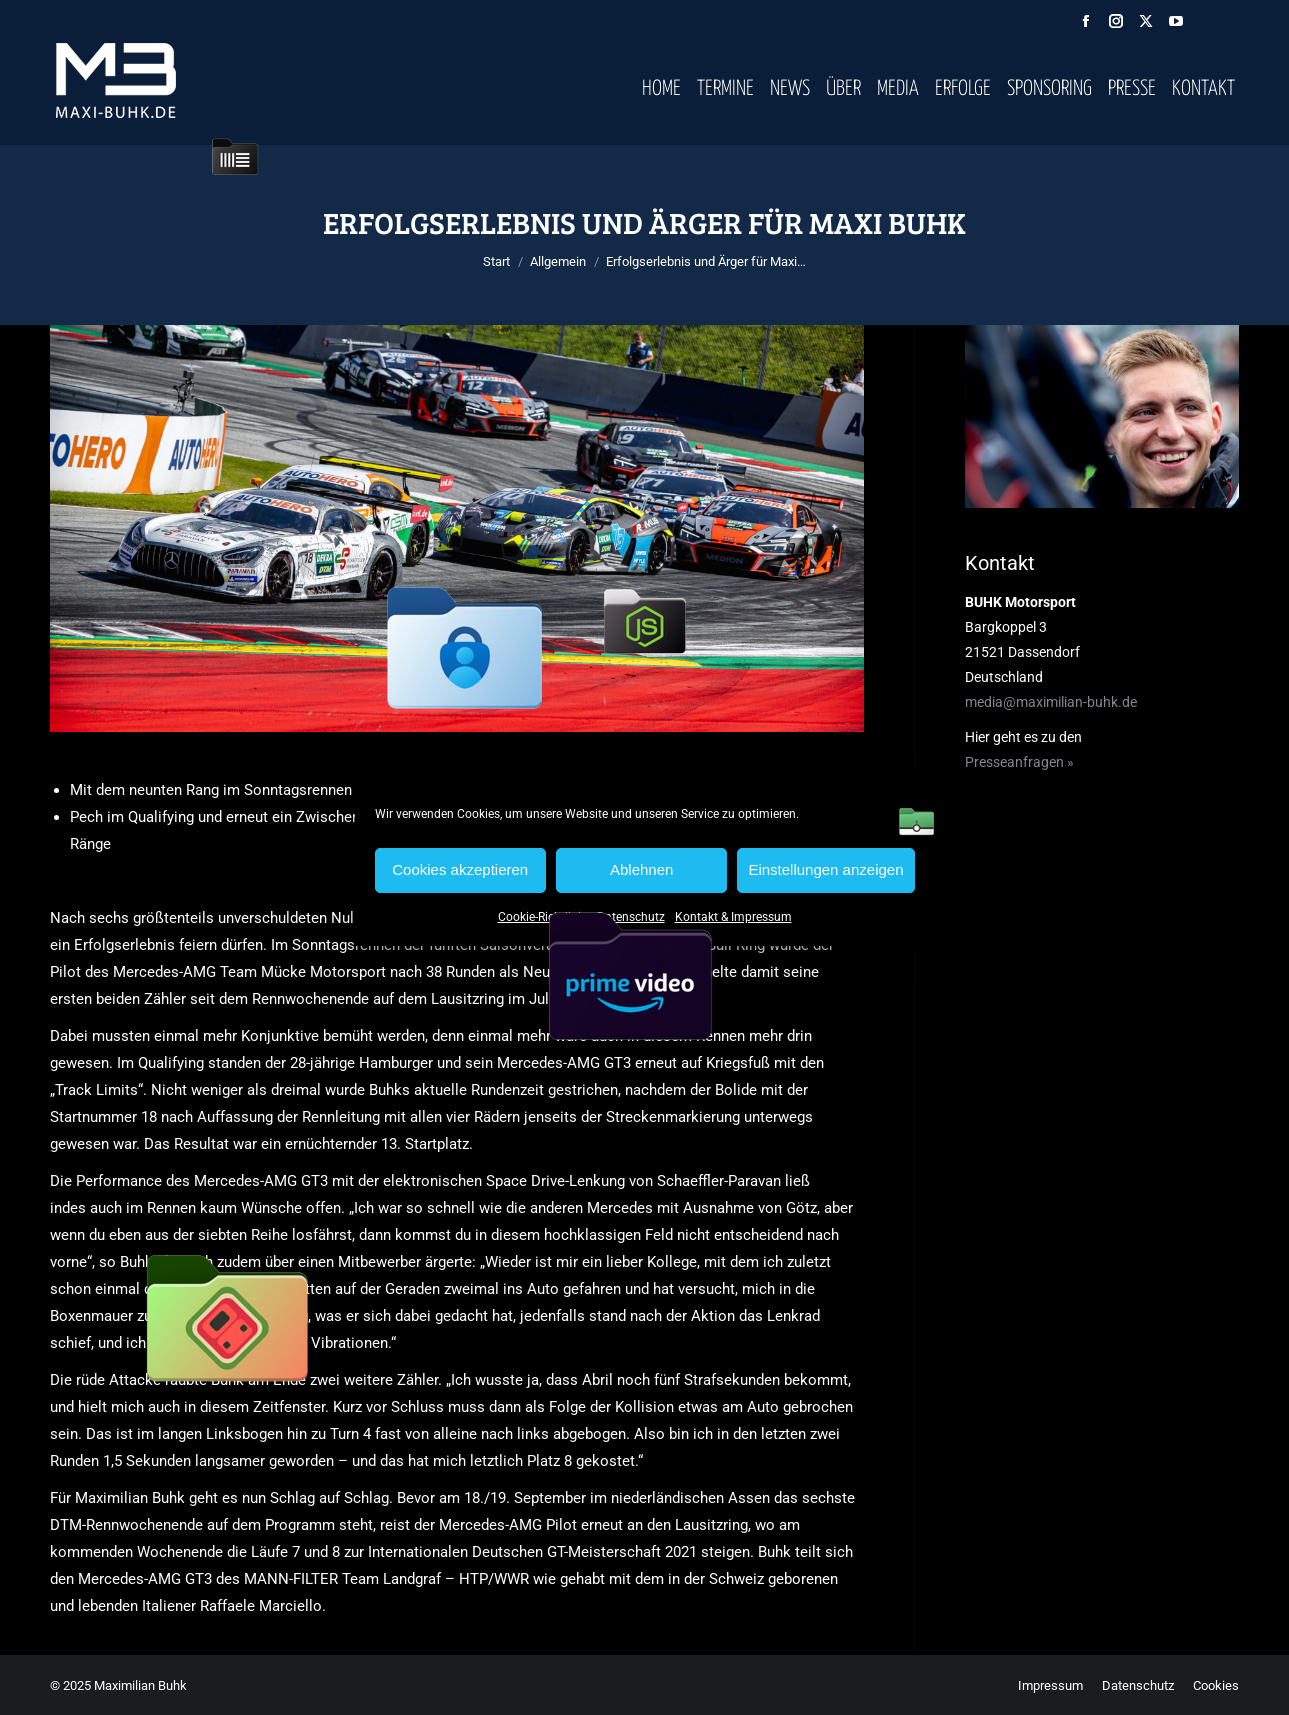  What do you see at coordinates (916, 822) in the screenshot?
I see `folder containing Pokémon Safari Ball themed content` at bounding box center [916, 822].